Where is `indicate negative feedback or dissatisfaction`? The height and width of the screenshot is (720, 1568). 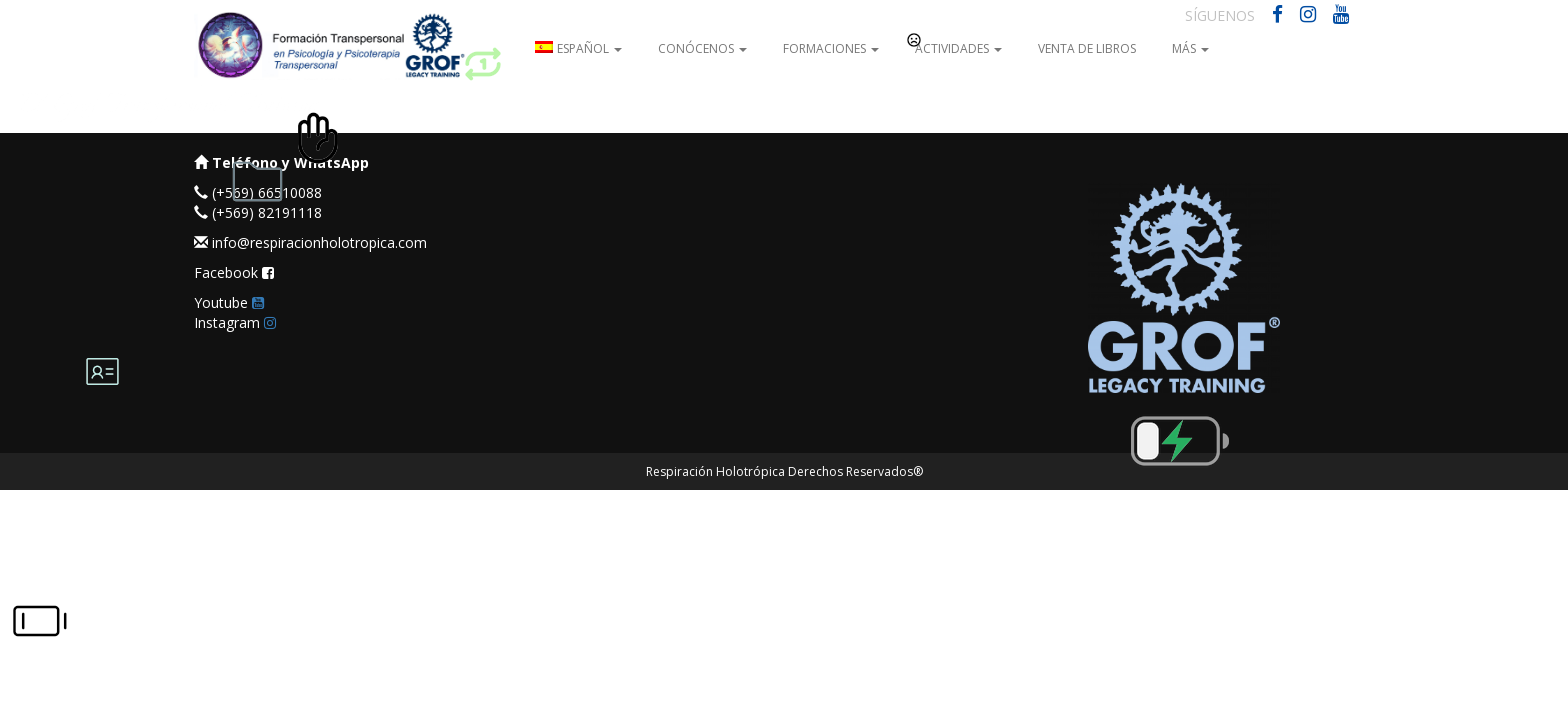 indicate negative feedback or dissatisfaction is located at coordinates (914, 40).